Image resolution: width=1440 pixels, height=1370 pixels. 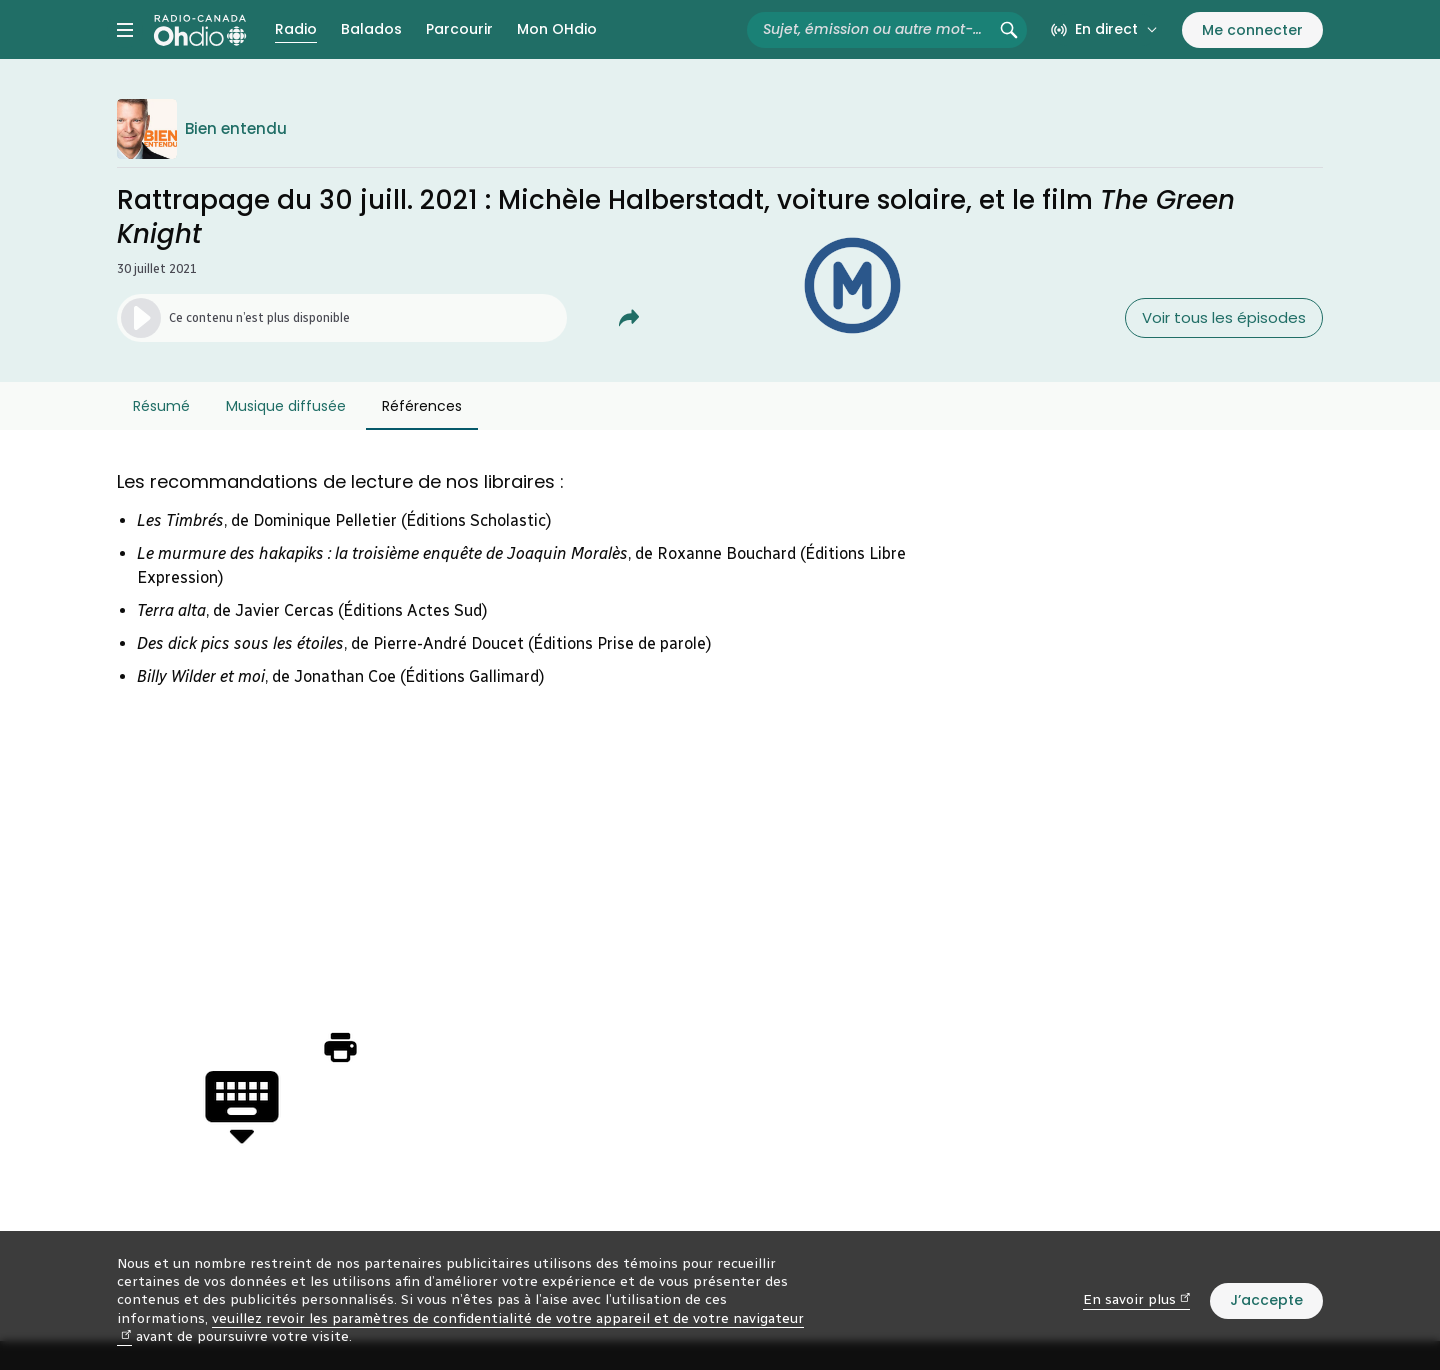 What do you see at coordinates (340, 1047) in the screenshot?
I see `print this document` at bounding box center [340, 1047].